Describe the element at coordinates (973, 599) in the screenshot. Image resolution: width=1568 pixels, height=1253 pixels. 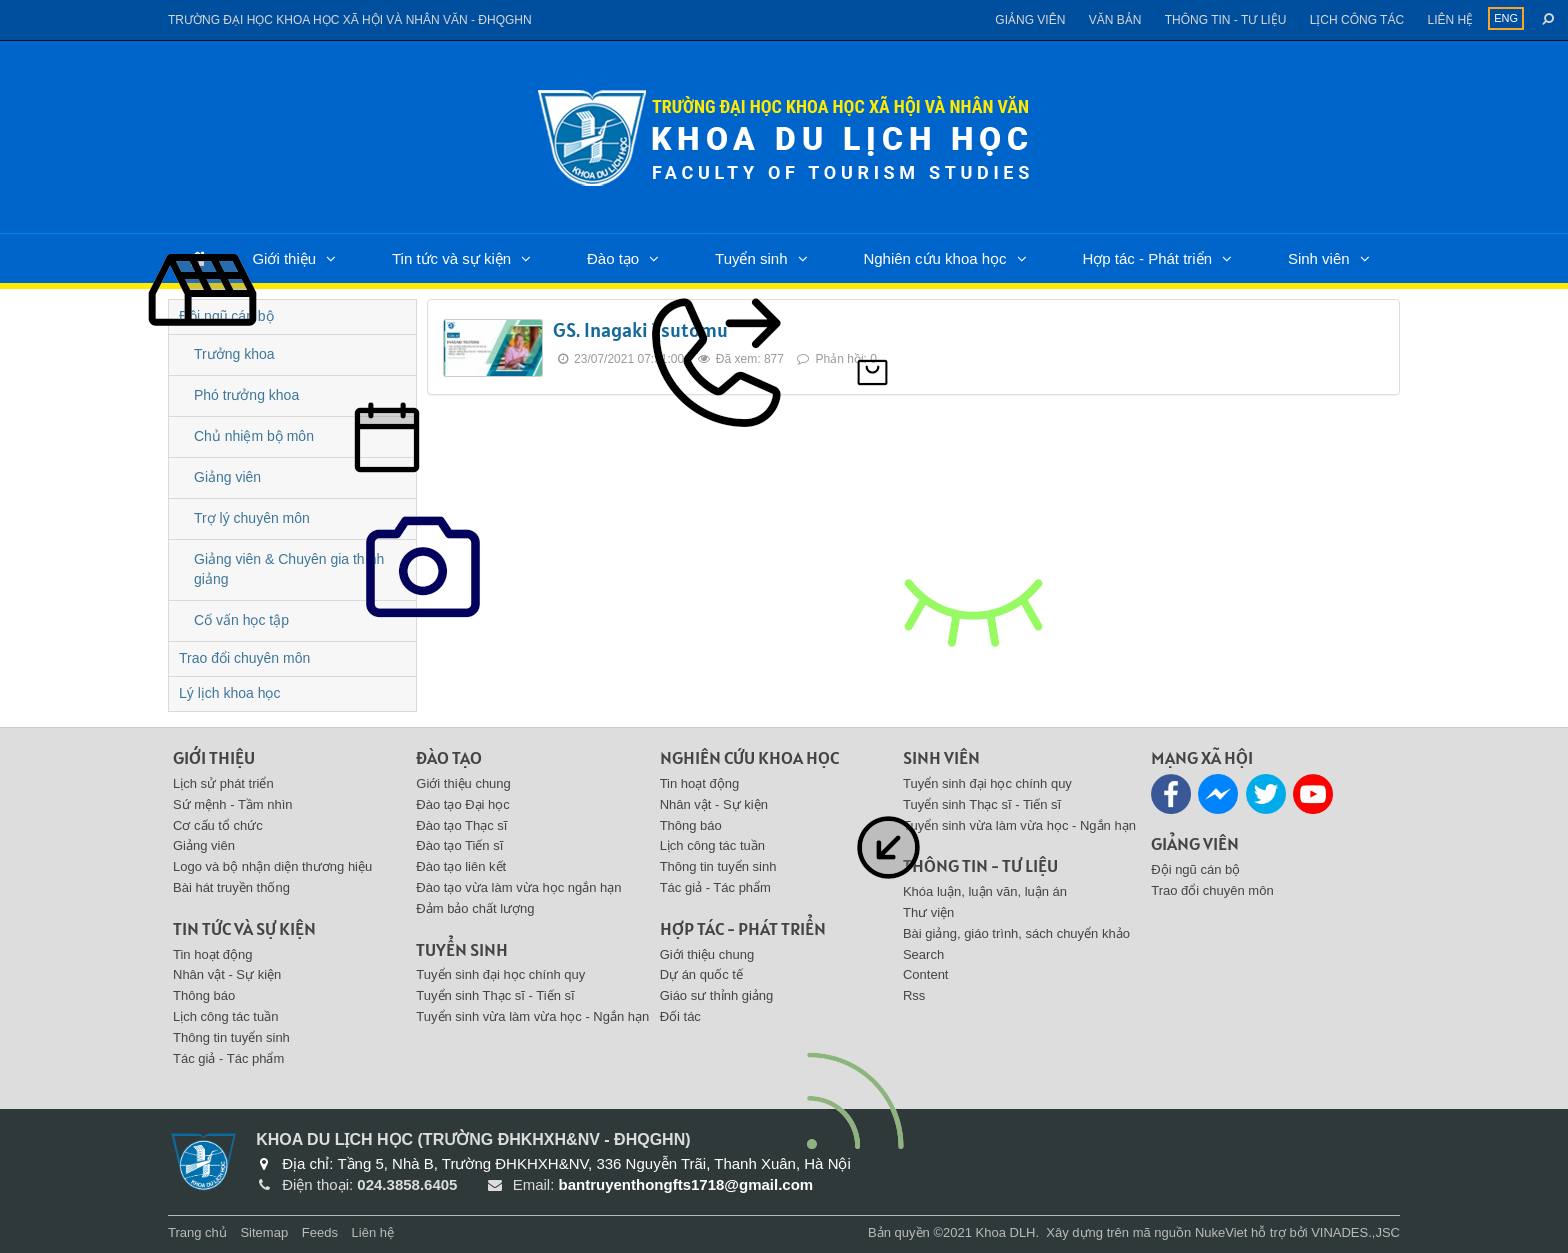
I see `hide password or sensitive content` at that location.